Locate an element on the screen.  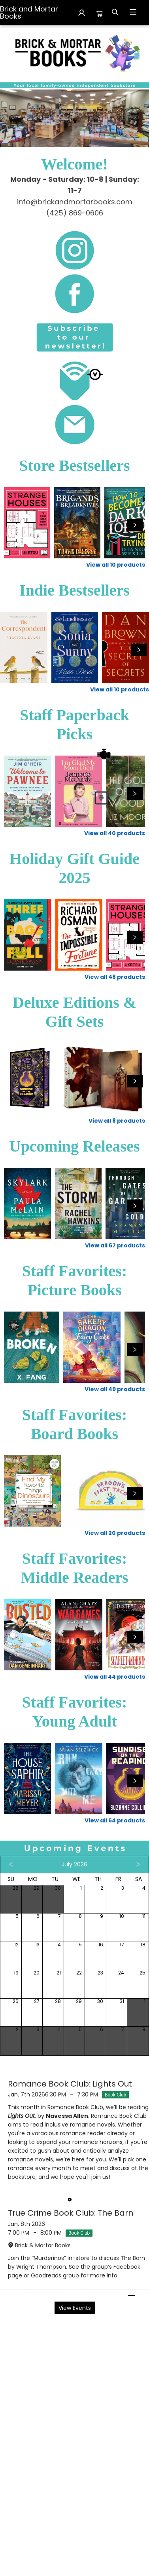
view calendar analytics and statistics is located at coordinates (87, 545).